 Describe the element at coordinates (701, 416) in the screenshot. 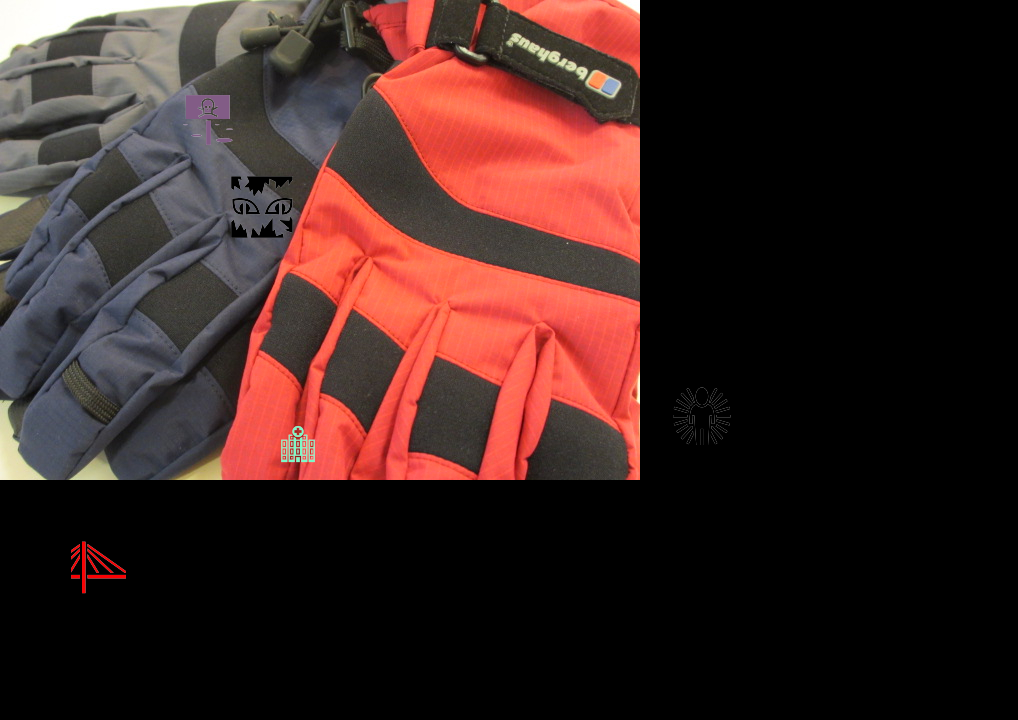

I see `activate aura or radiance effect` at that location.